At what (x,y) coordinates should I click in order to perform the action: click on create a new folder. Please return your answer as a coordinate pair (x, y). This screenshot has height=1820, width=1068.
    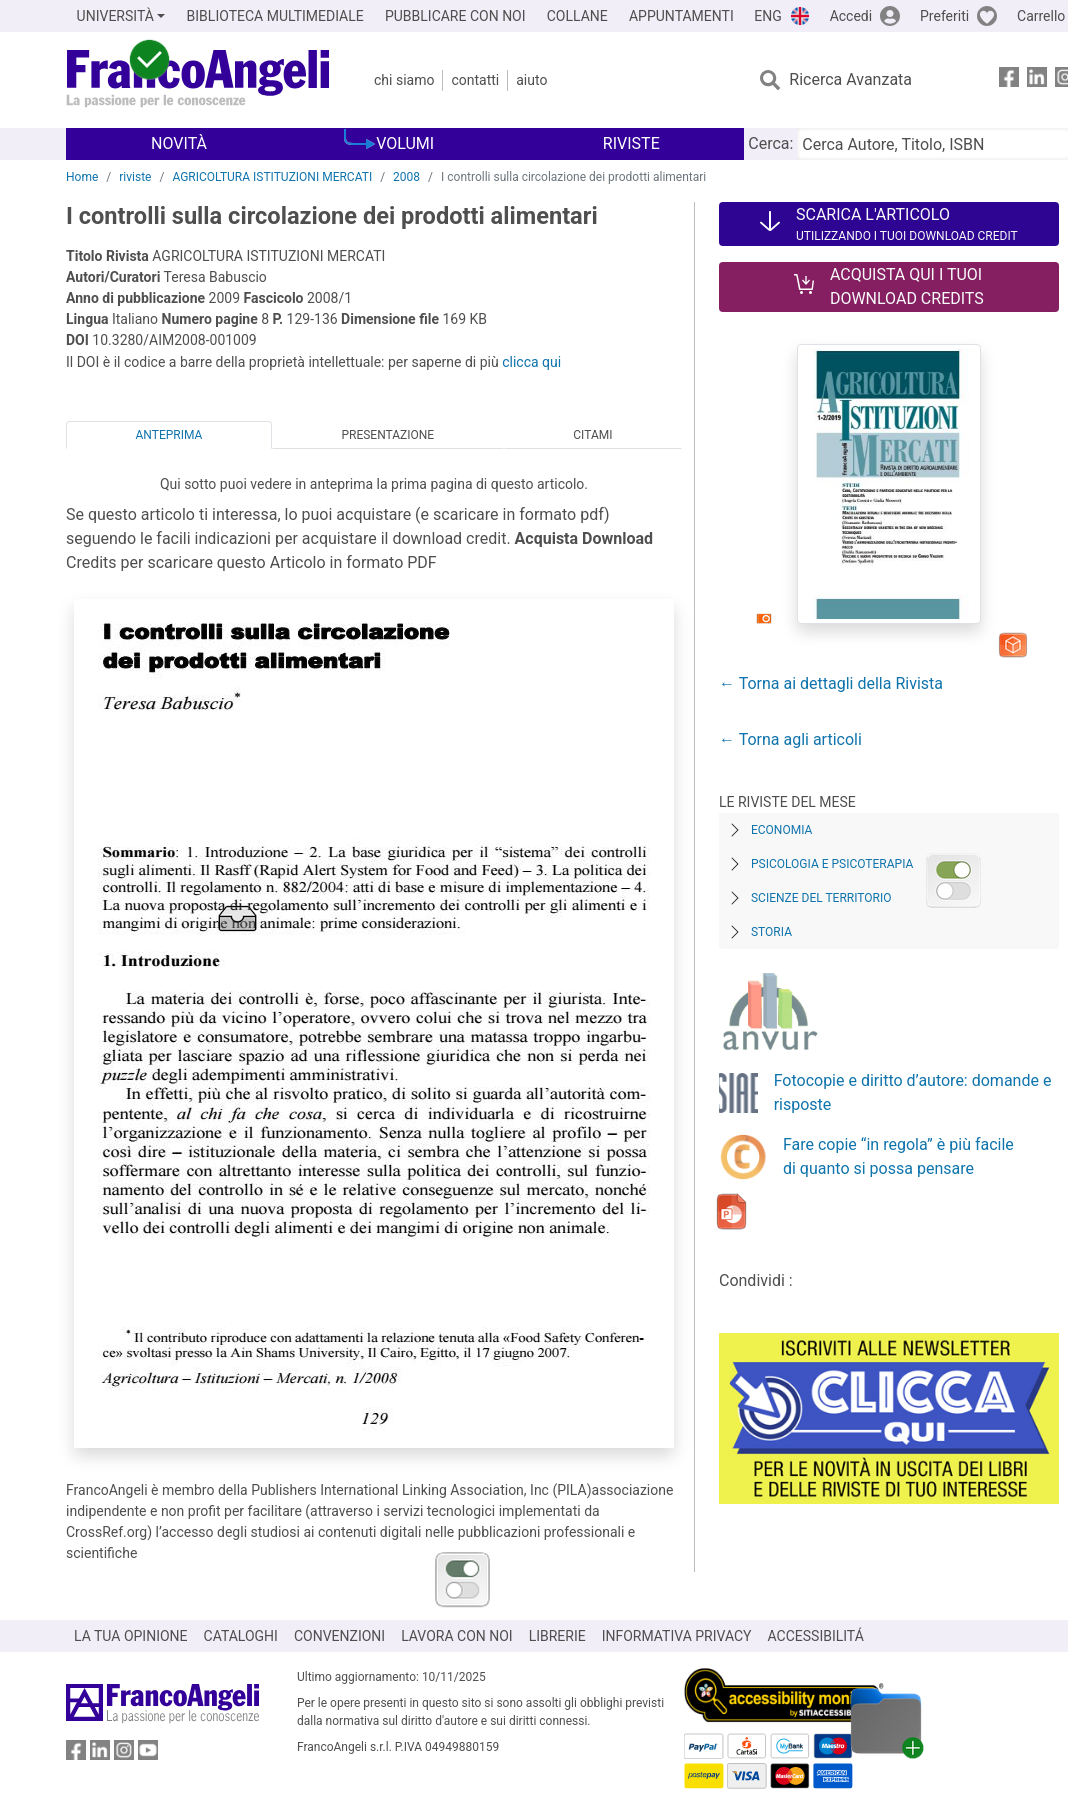
    Looking at the image, I should click on (886, 1721).